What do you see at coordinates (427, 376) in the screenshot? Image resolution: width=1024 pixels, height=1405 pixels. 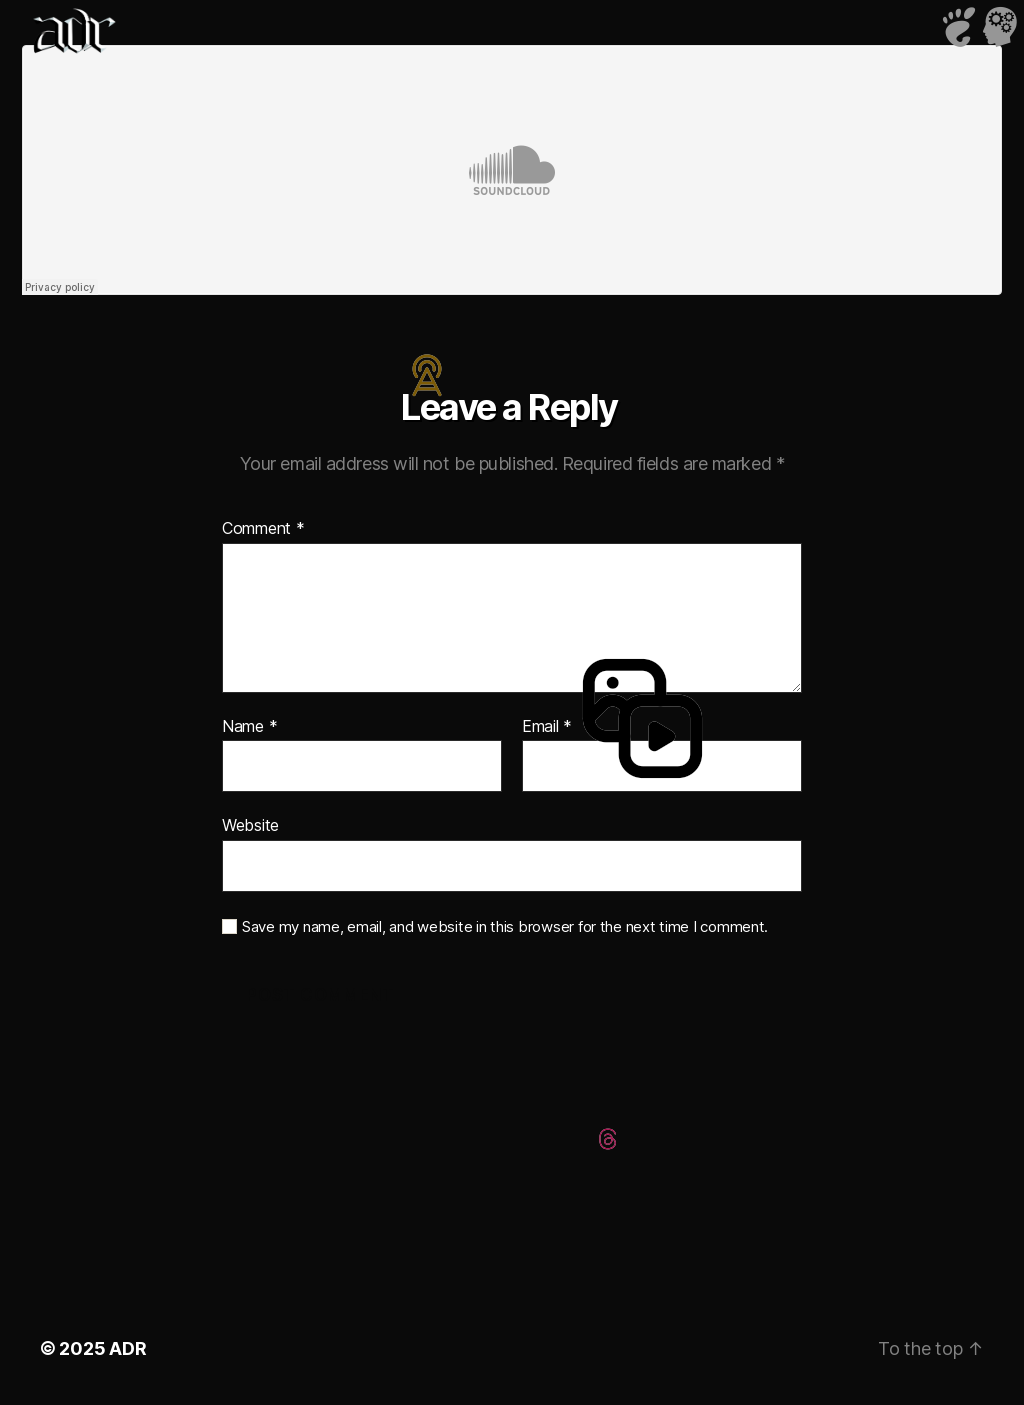 I see `indicates cellular network signal or connectivity` at bounding box center [427, 376].